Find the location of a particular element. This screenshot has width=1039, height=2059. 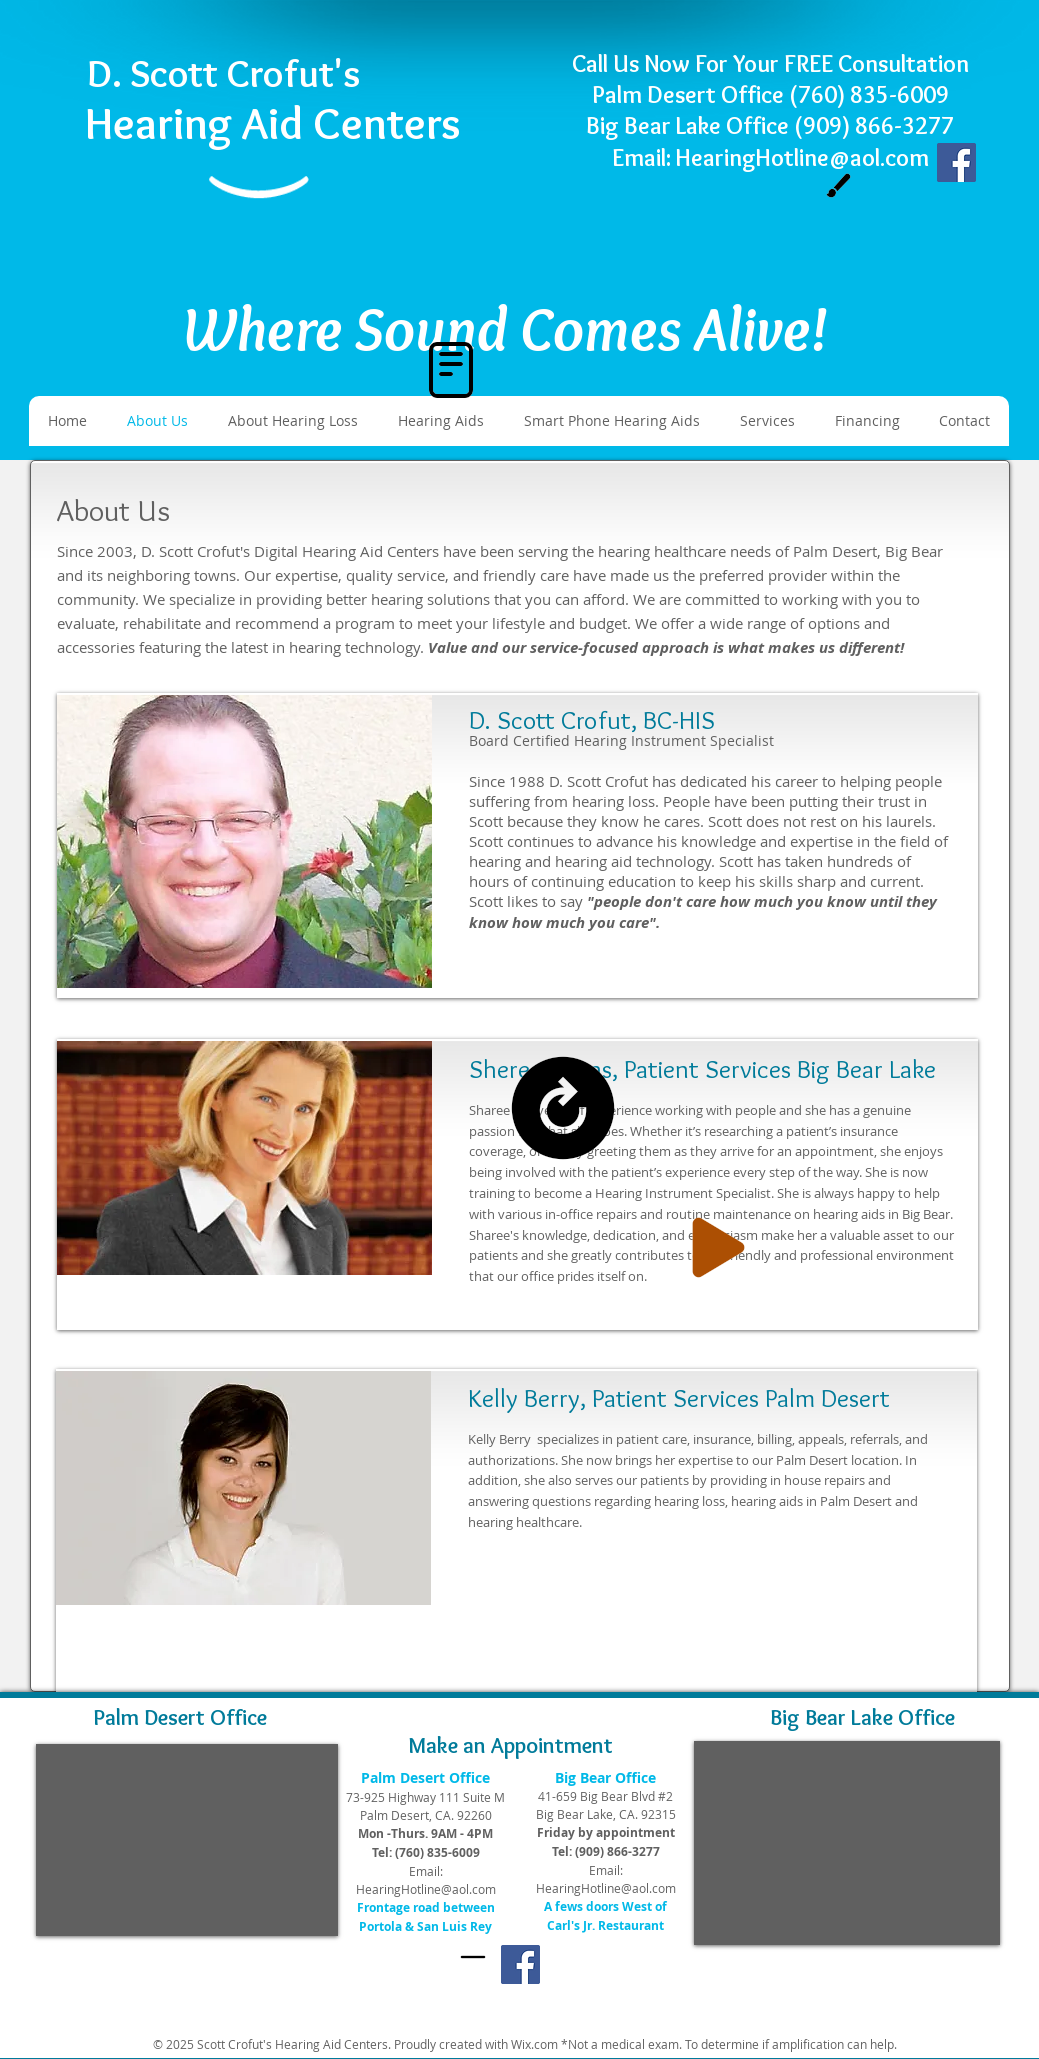

play media or video content is located at coordinates (718, 1247).